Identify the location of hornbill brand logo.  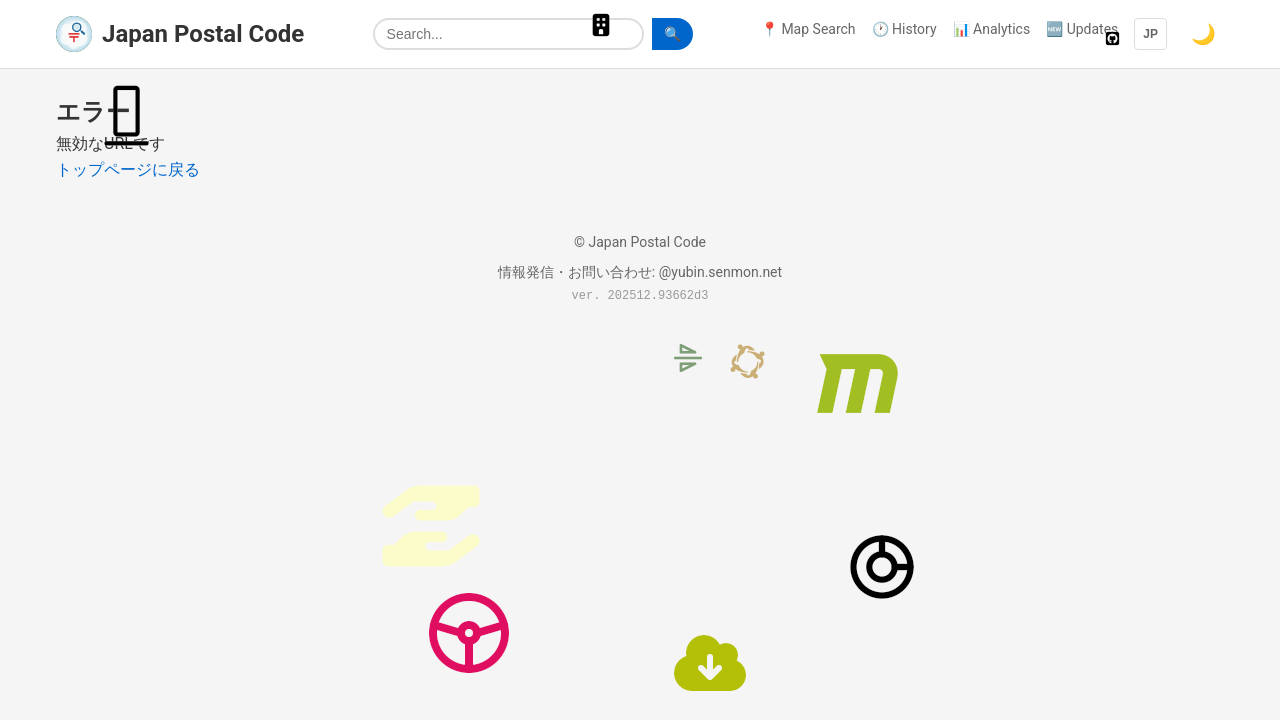
(747, 361).